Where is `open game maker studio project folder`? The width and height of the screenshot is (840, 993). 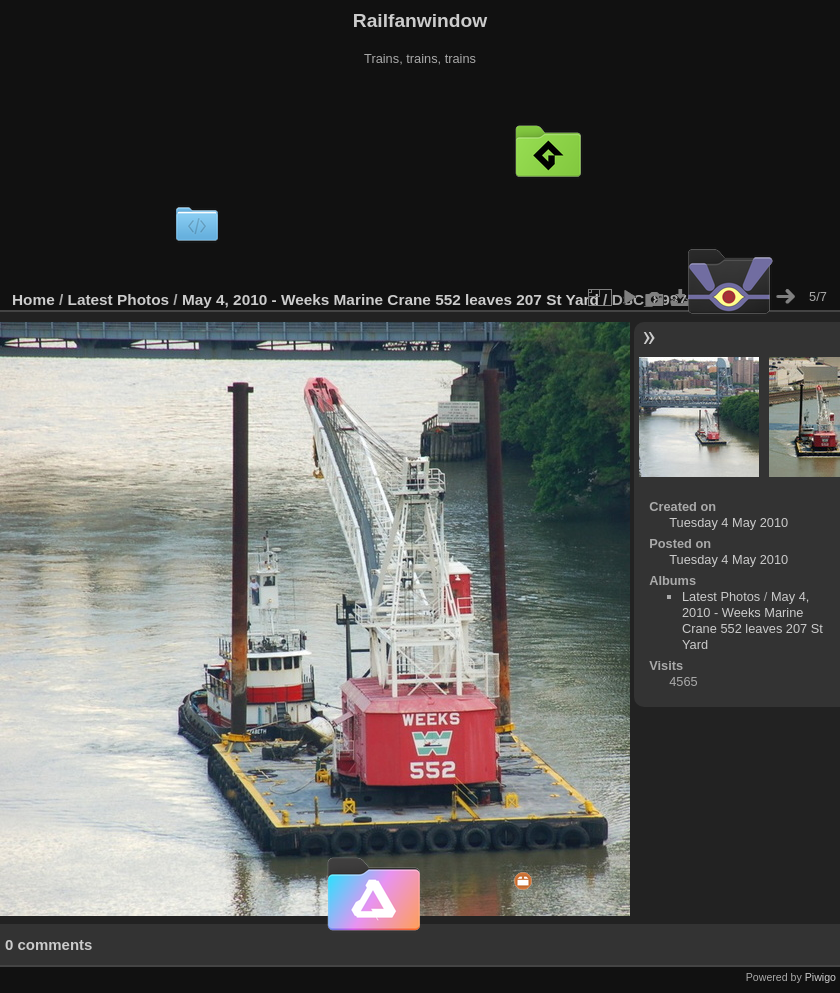 open game maker studio project folder is located at coordinates (548, 153).